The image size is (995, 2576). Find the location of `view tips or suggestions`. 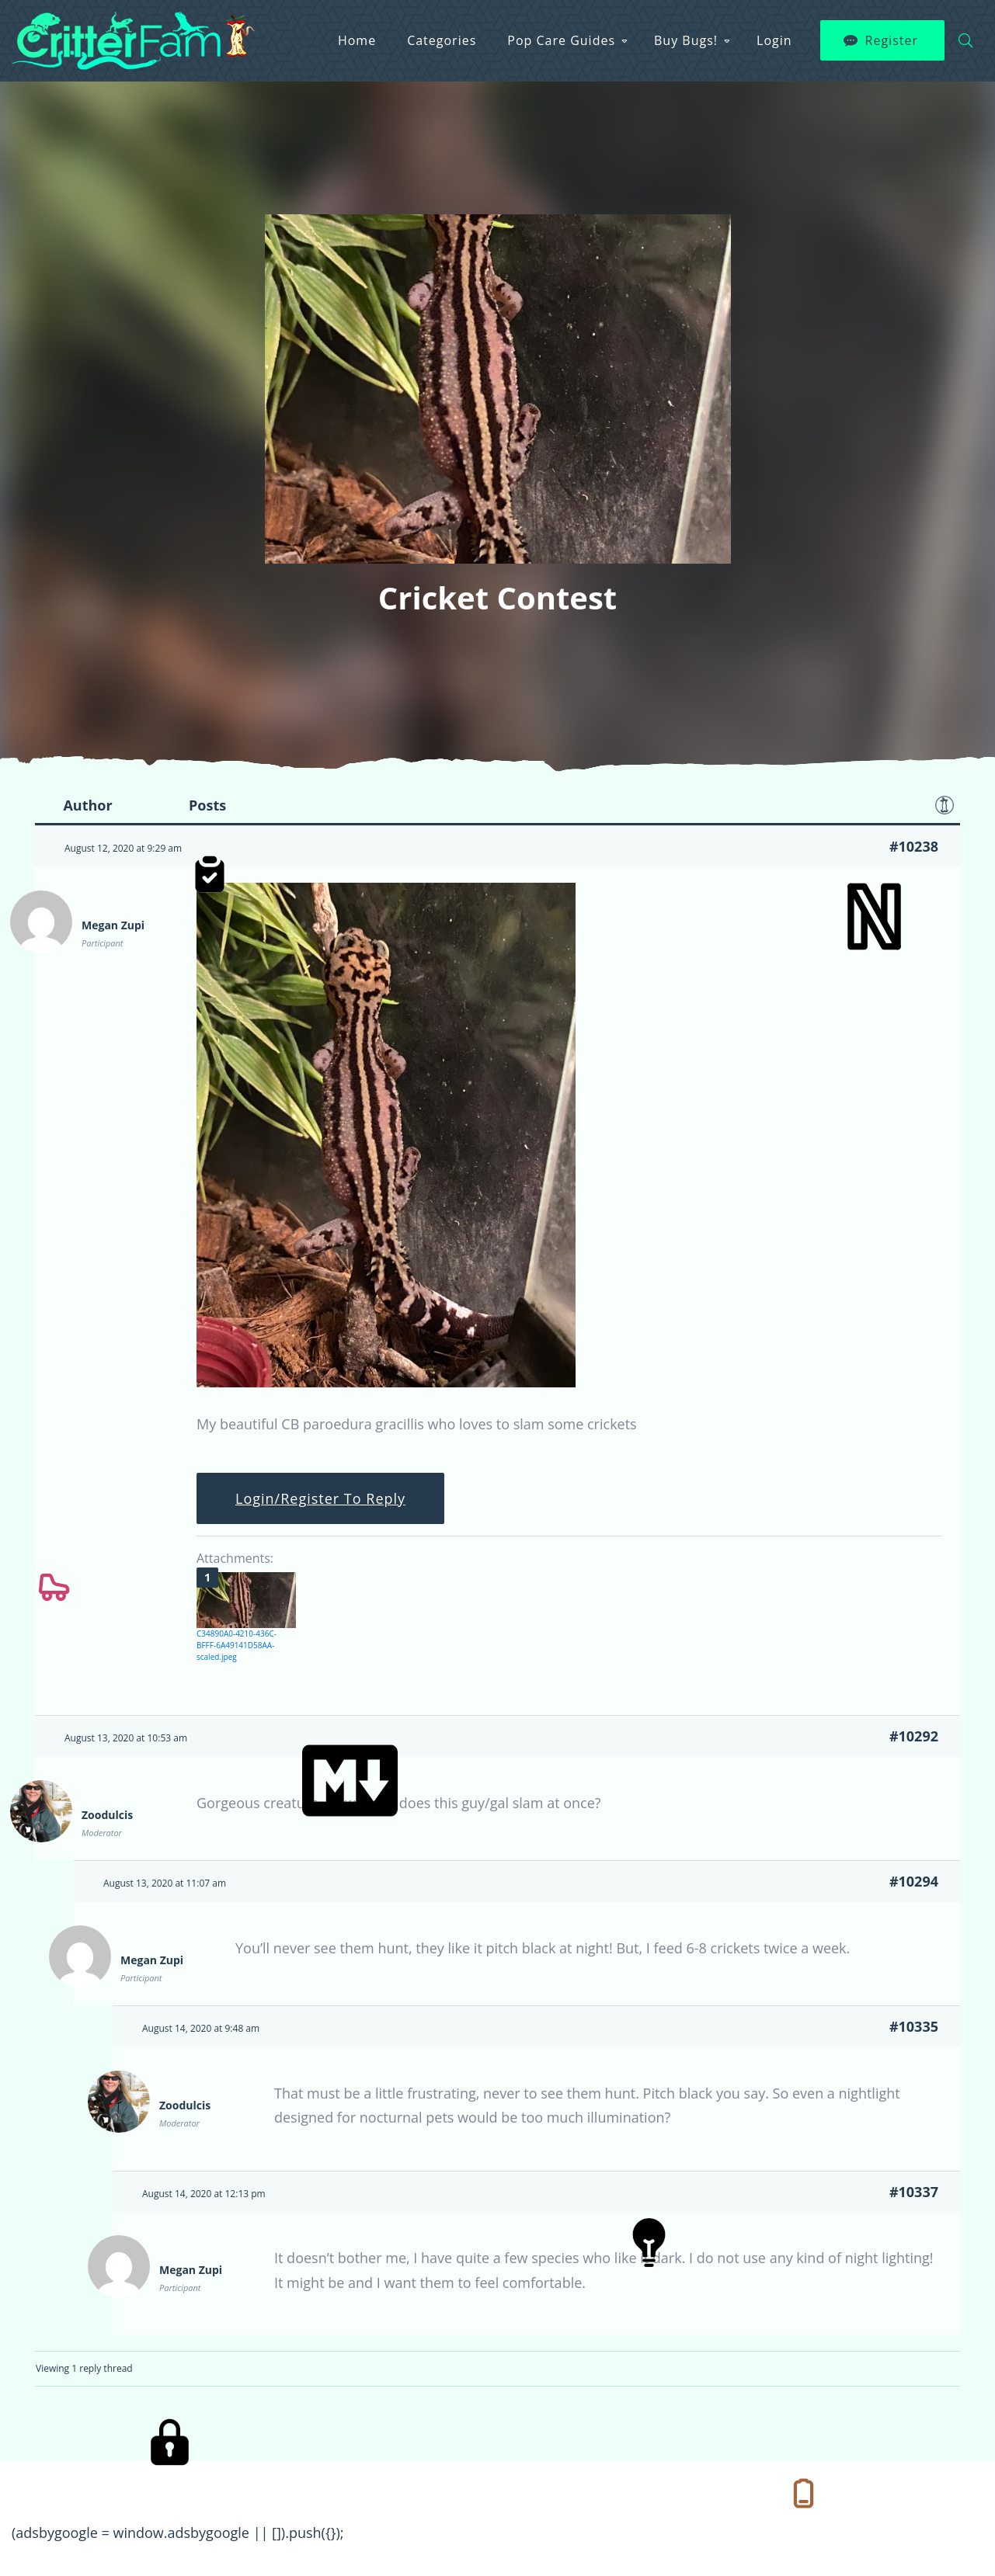

view tips or suggestions is located at coordinates (649, 2242).